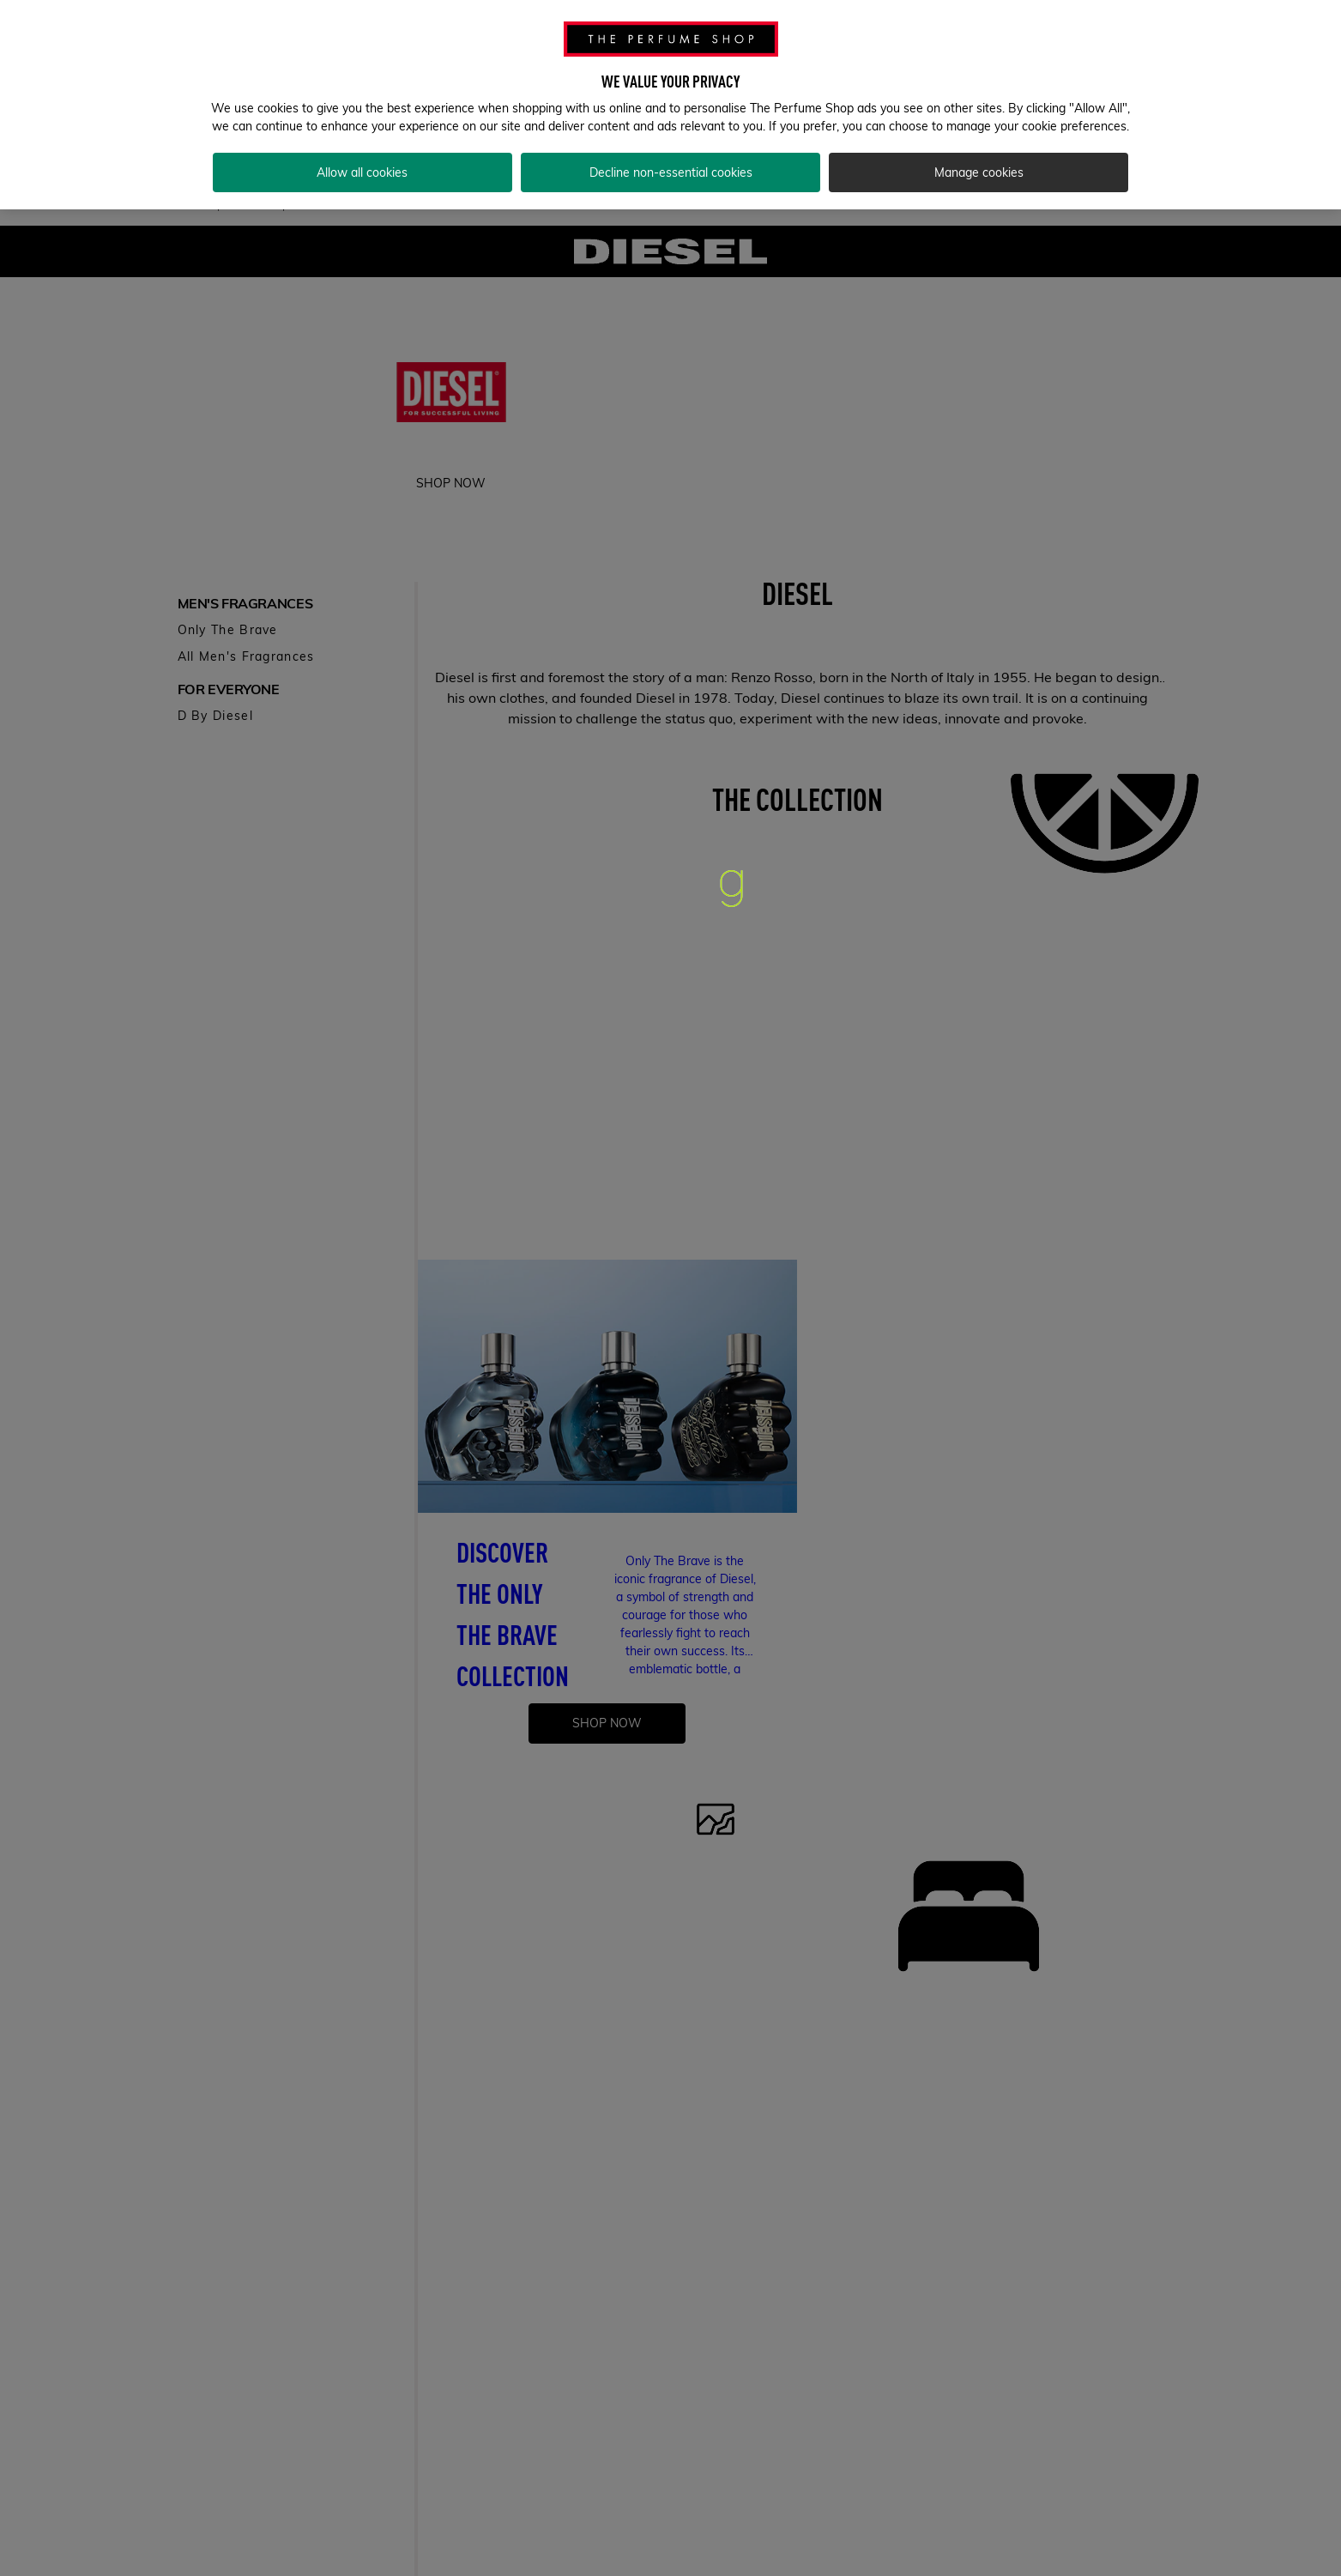  I want to click on find nearby hotels or accommodations, so click(969, 1916).